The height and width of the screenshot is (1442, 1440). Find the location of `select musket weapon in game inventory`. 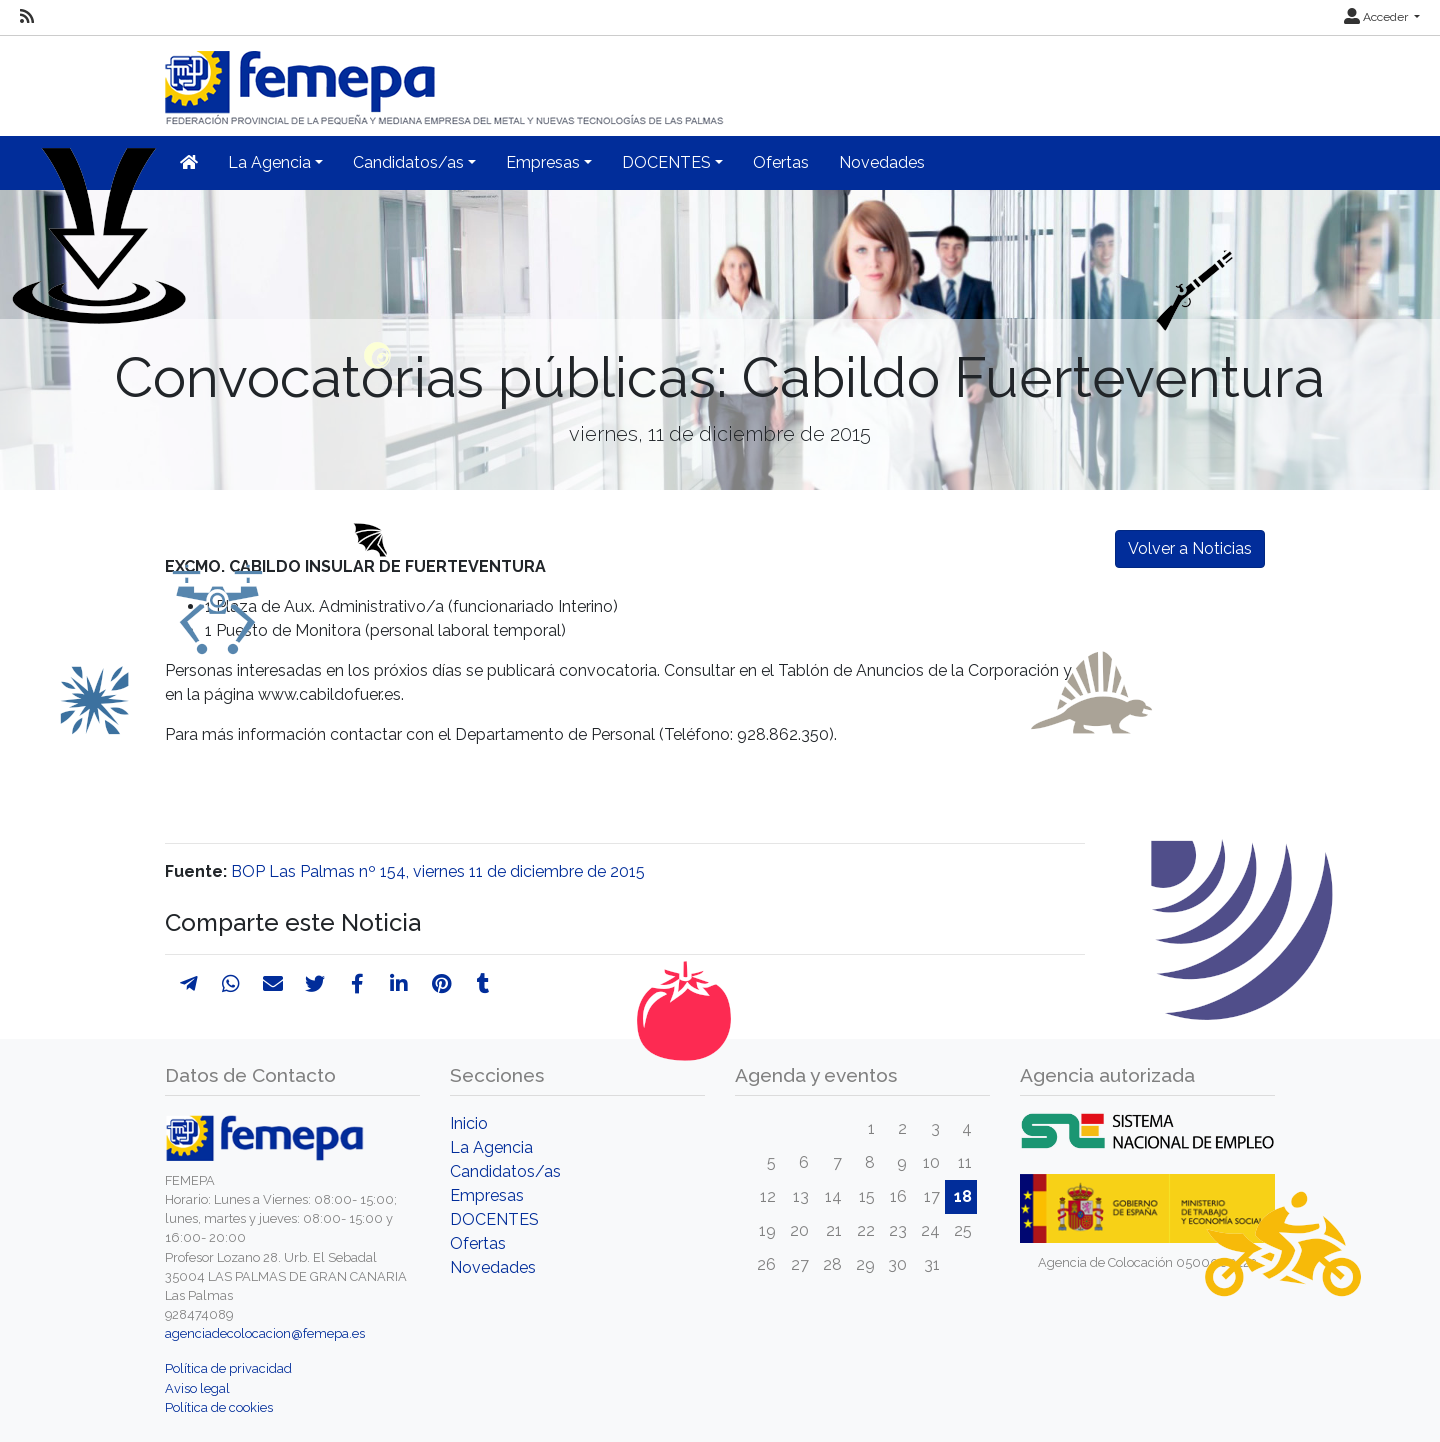

select musket weapon in game inventory is located at coordinates (1194, 290).